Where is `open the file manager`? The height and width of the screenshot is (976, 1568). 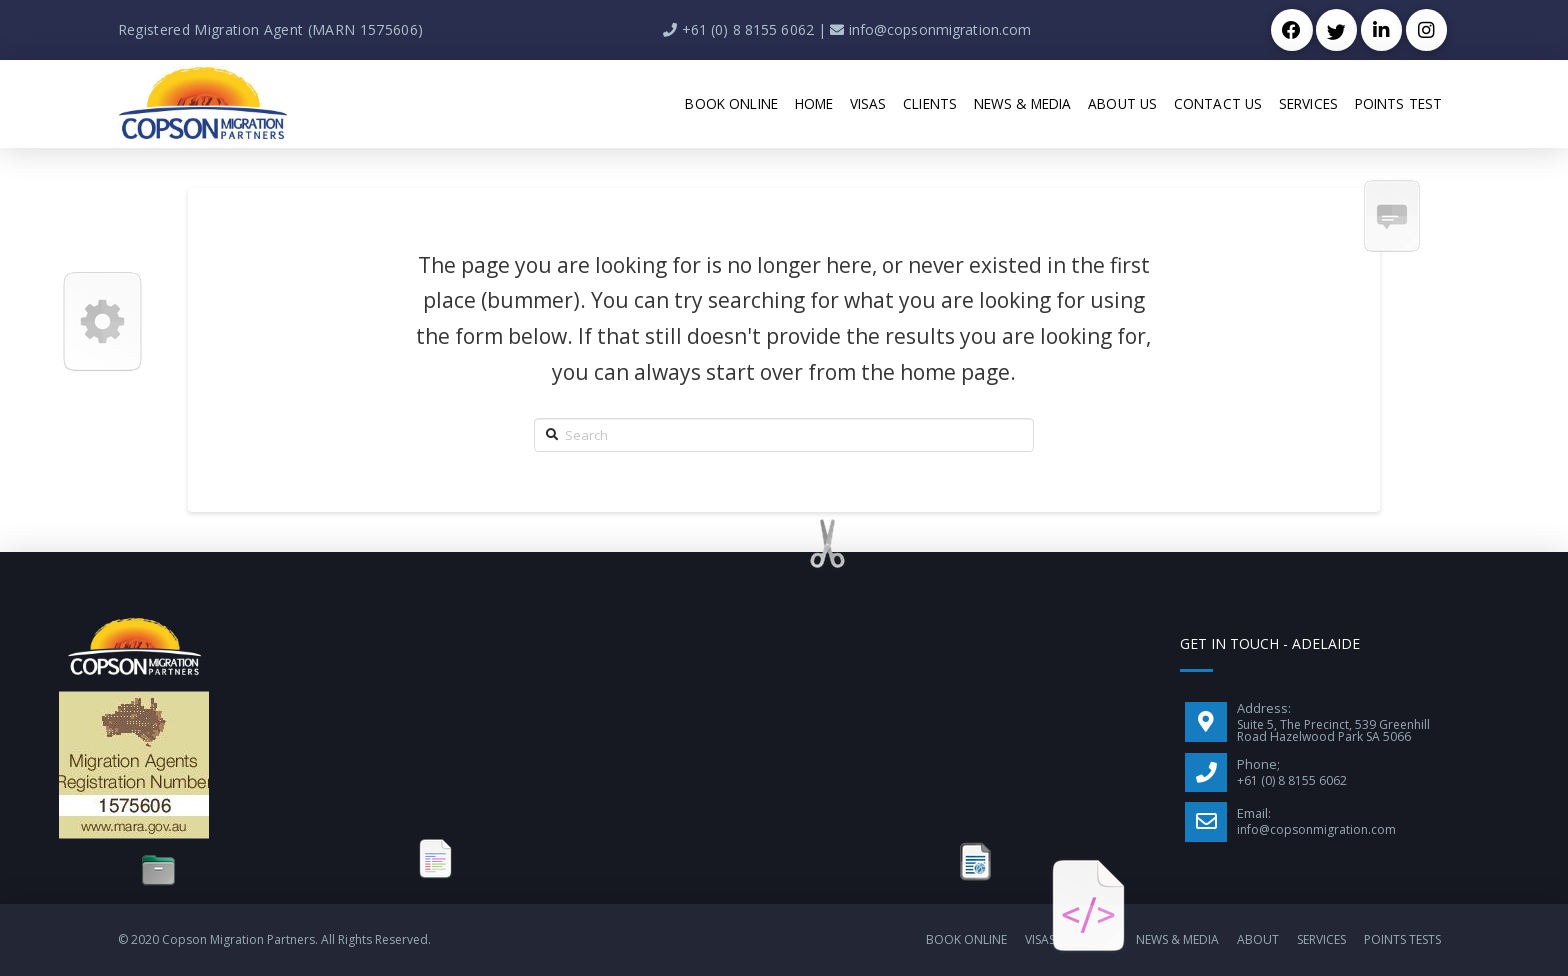
open the file manager is located at coordinates (158, 869).